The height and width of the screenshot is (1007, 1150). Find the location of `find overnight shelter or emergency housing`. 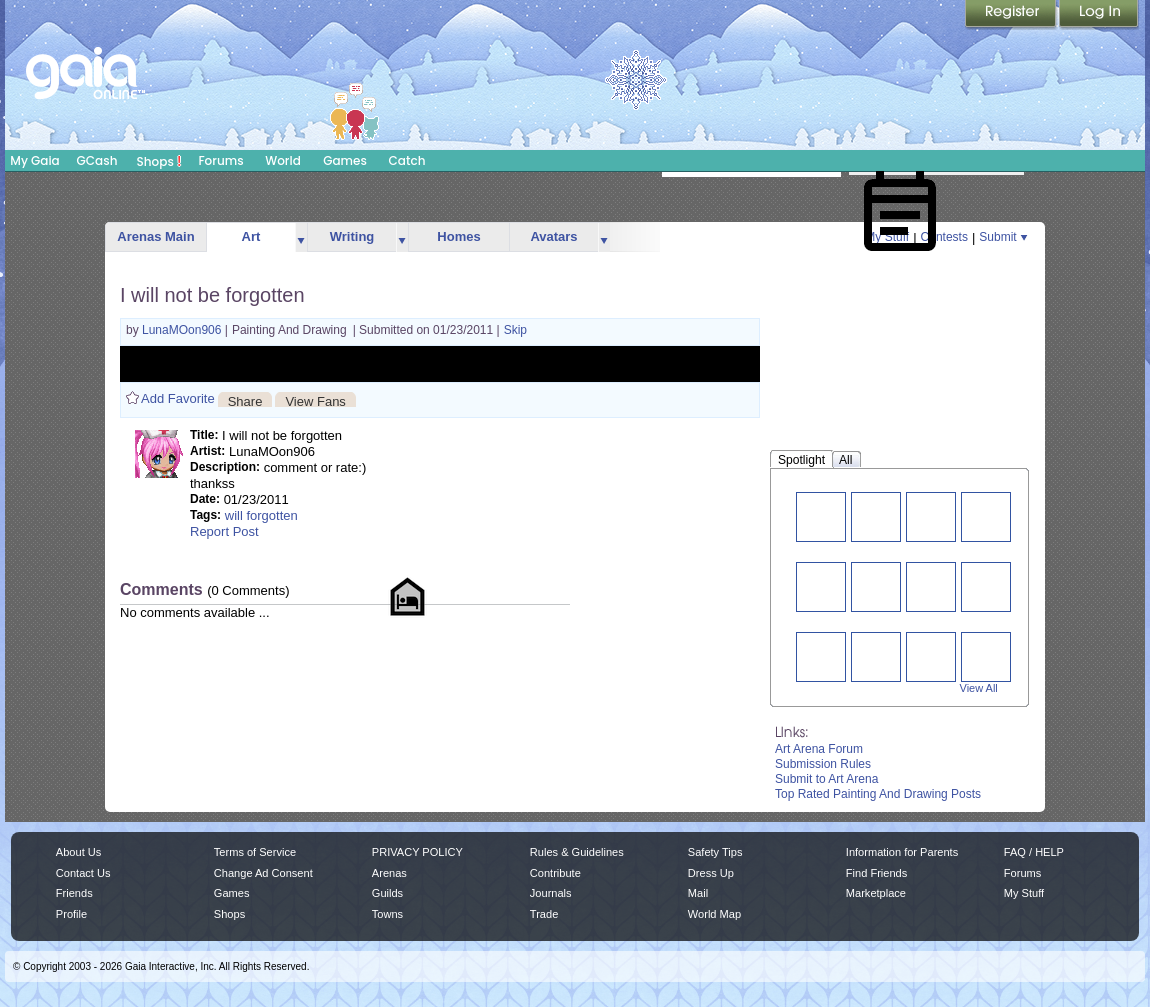

find overnight shelter or emergency housing is located at coordinates (407, 596).